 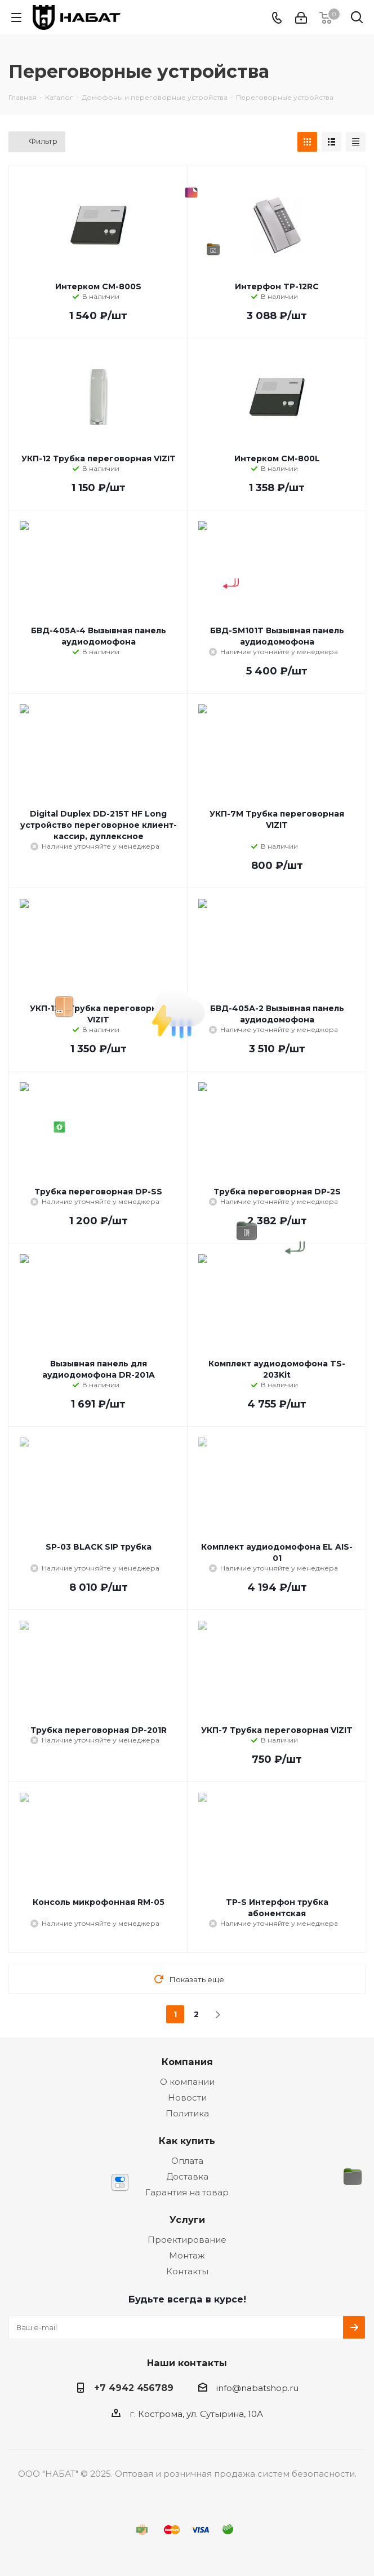 I want to click on open folder to view contents, so click(x=353, y=2176).